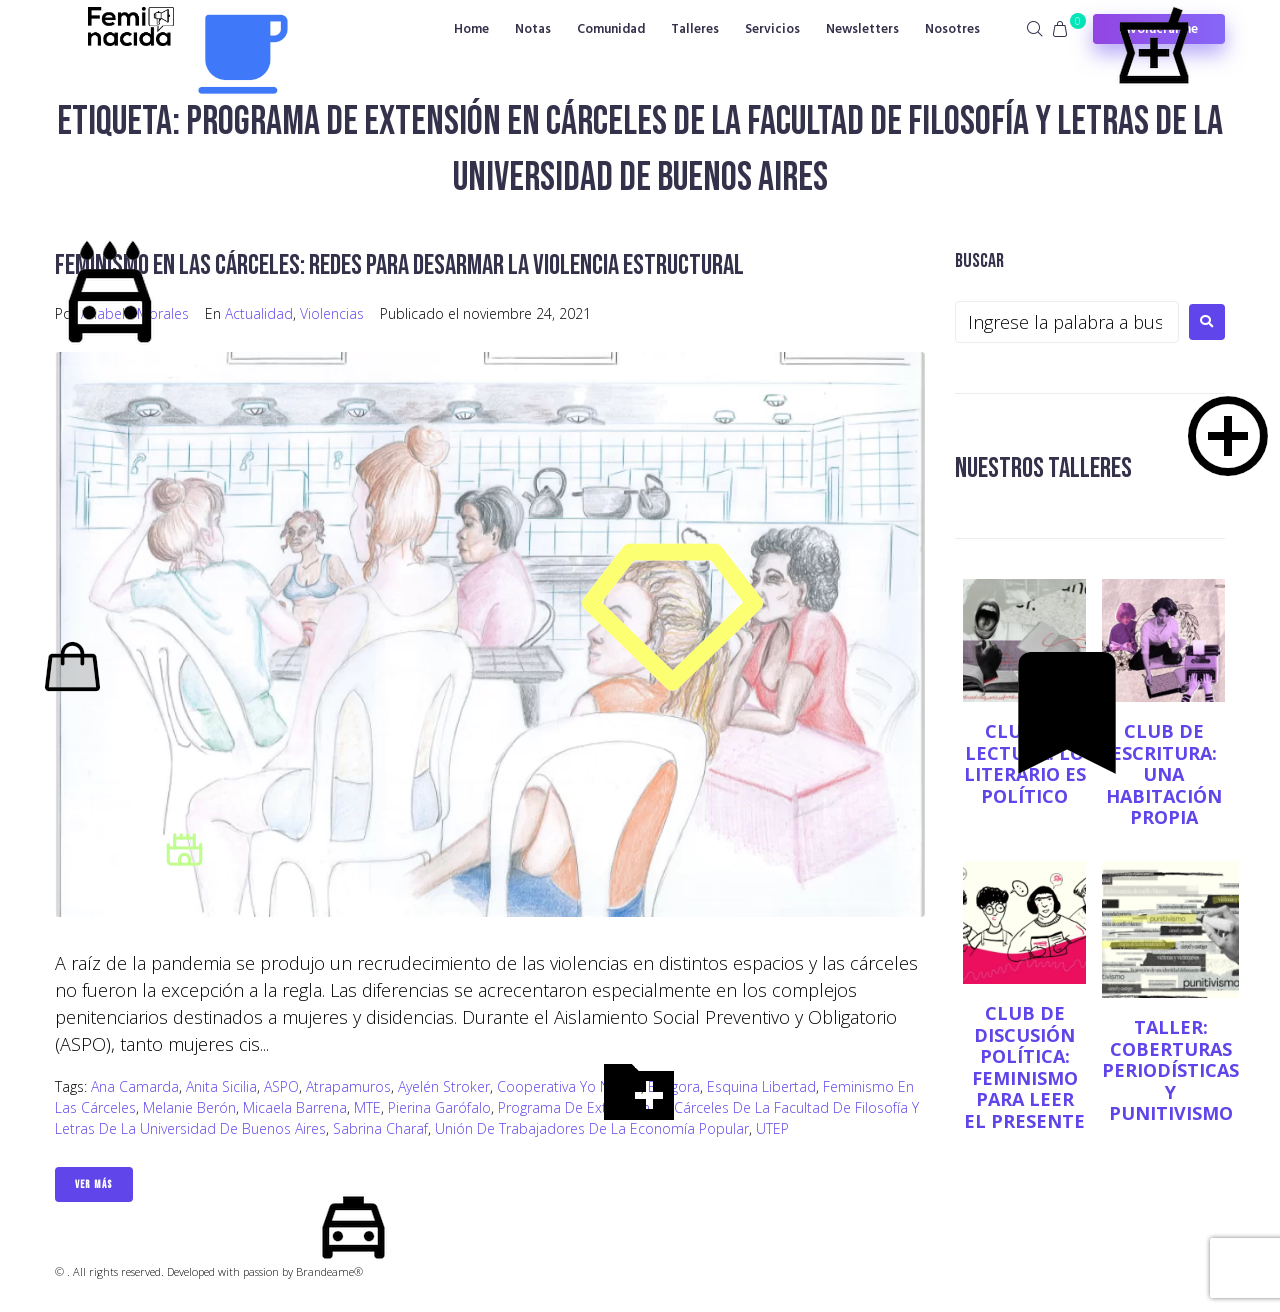 This screenshot has height=1312, width=1280. What do you see at coordinates (639, 1092) in the screenshot?
I see `create a new folder` at bounding box center [639, 1092].